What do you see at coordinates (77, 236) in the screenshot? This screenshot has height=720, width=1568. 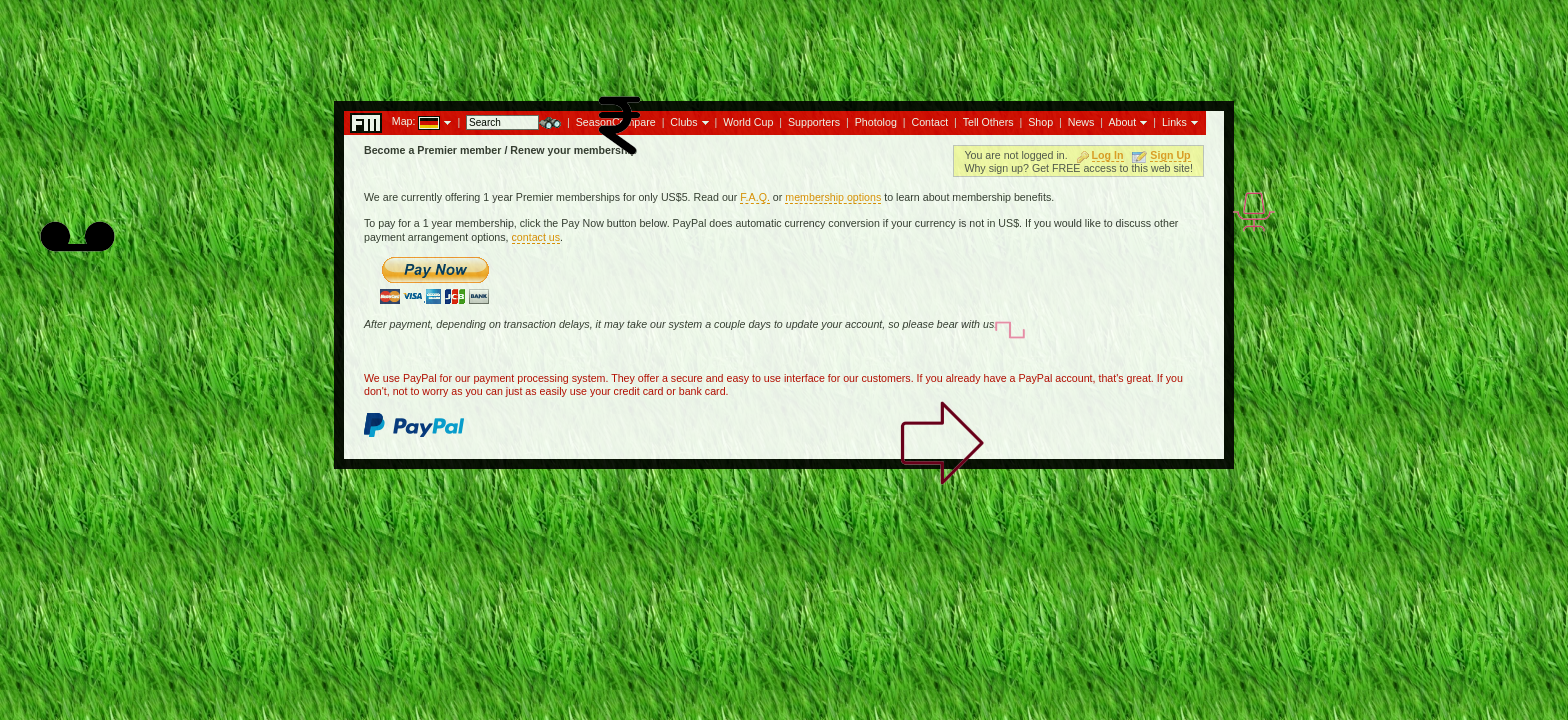 I see `indicates active recording in progress` at bounding box center [77, 236].